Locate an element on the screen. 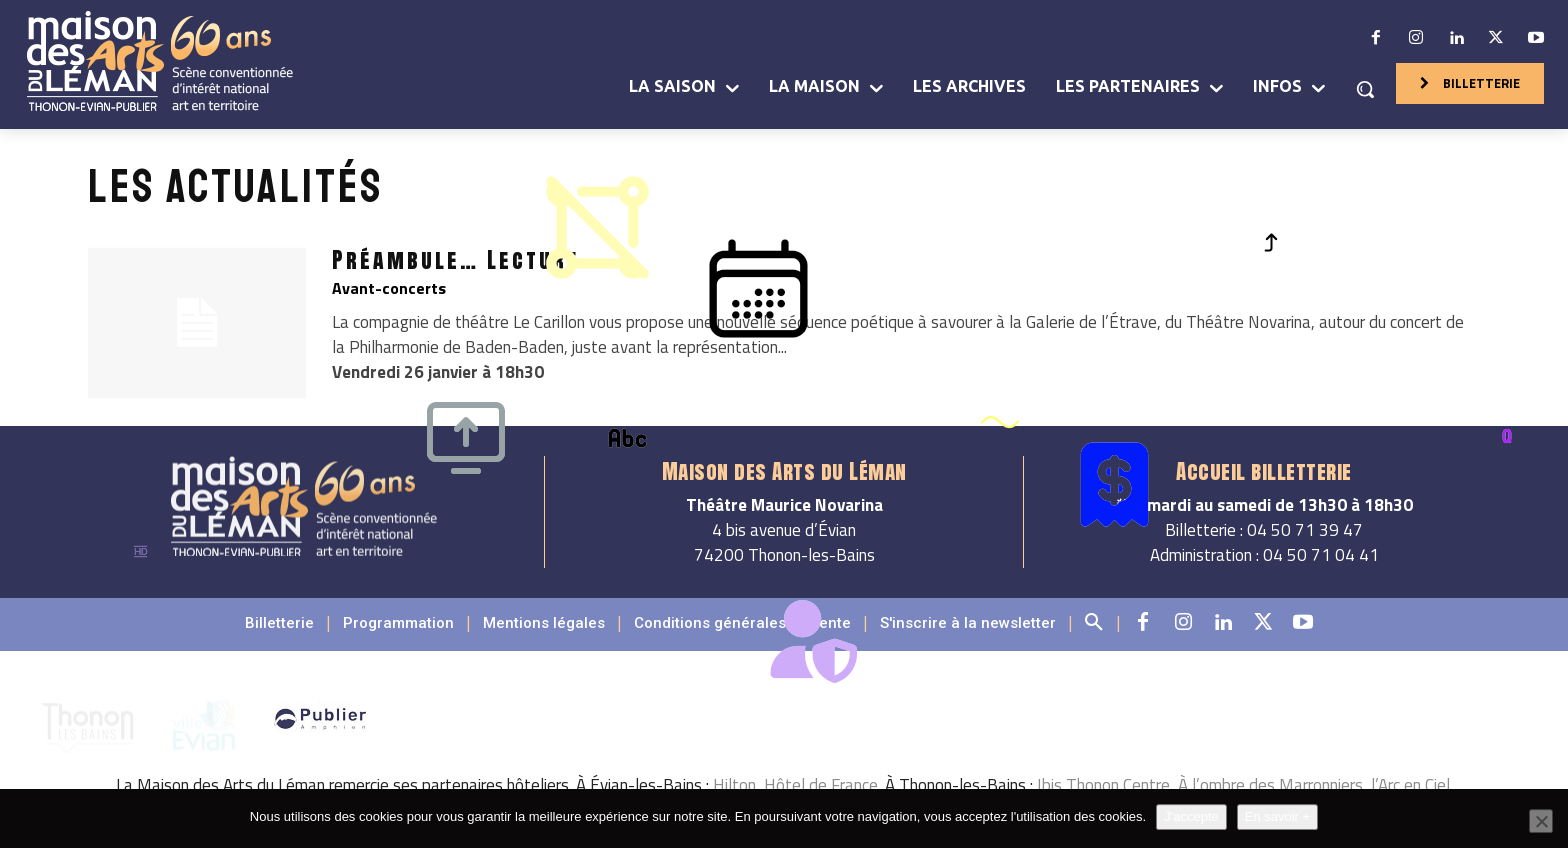 This screenshot has width=1568, height=848. upload file to desktop or monitor is located at coordinates (466, 435).